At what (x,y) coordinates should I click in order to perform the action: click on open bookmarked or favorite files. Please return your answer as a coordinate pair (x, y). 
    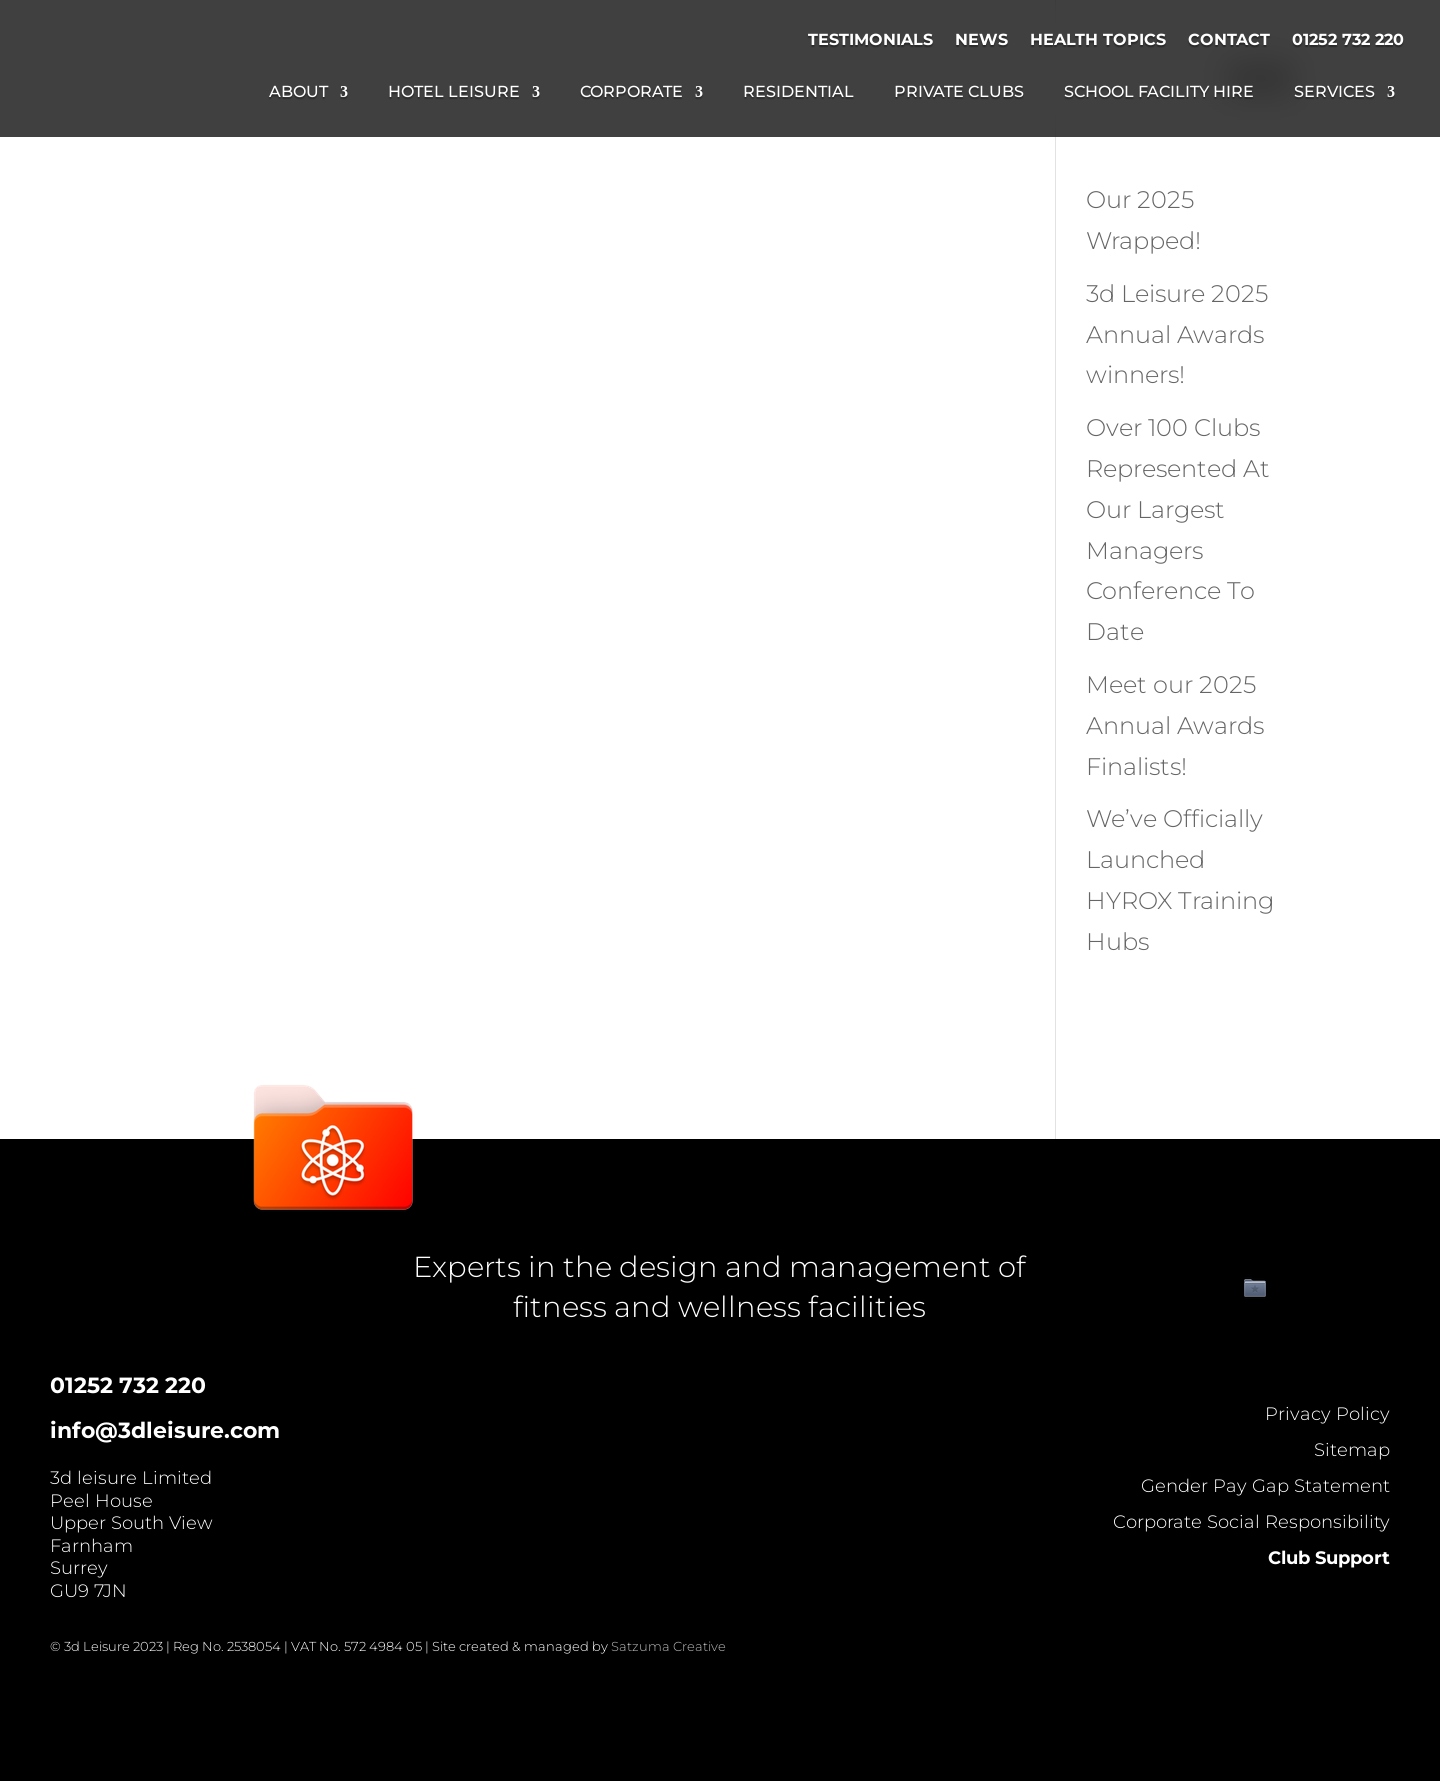
    Looking at the image, I should click on (1255, 1288).